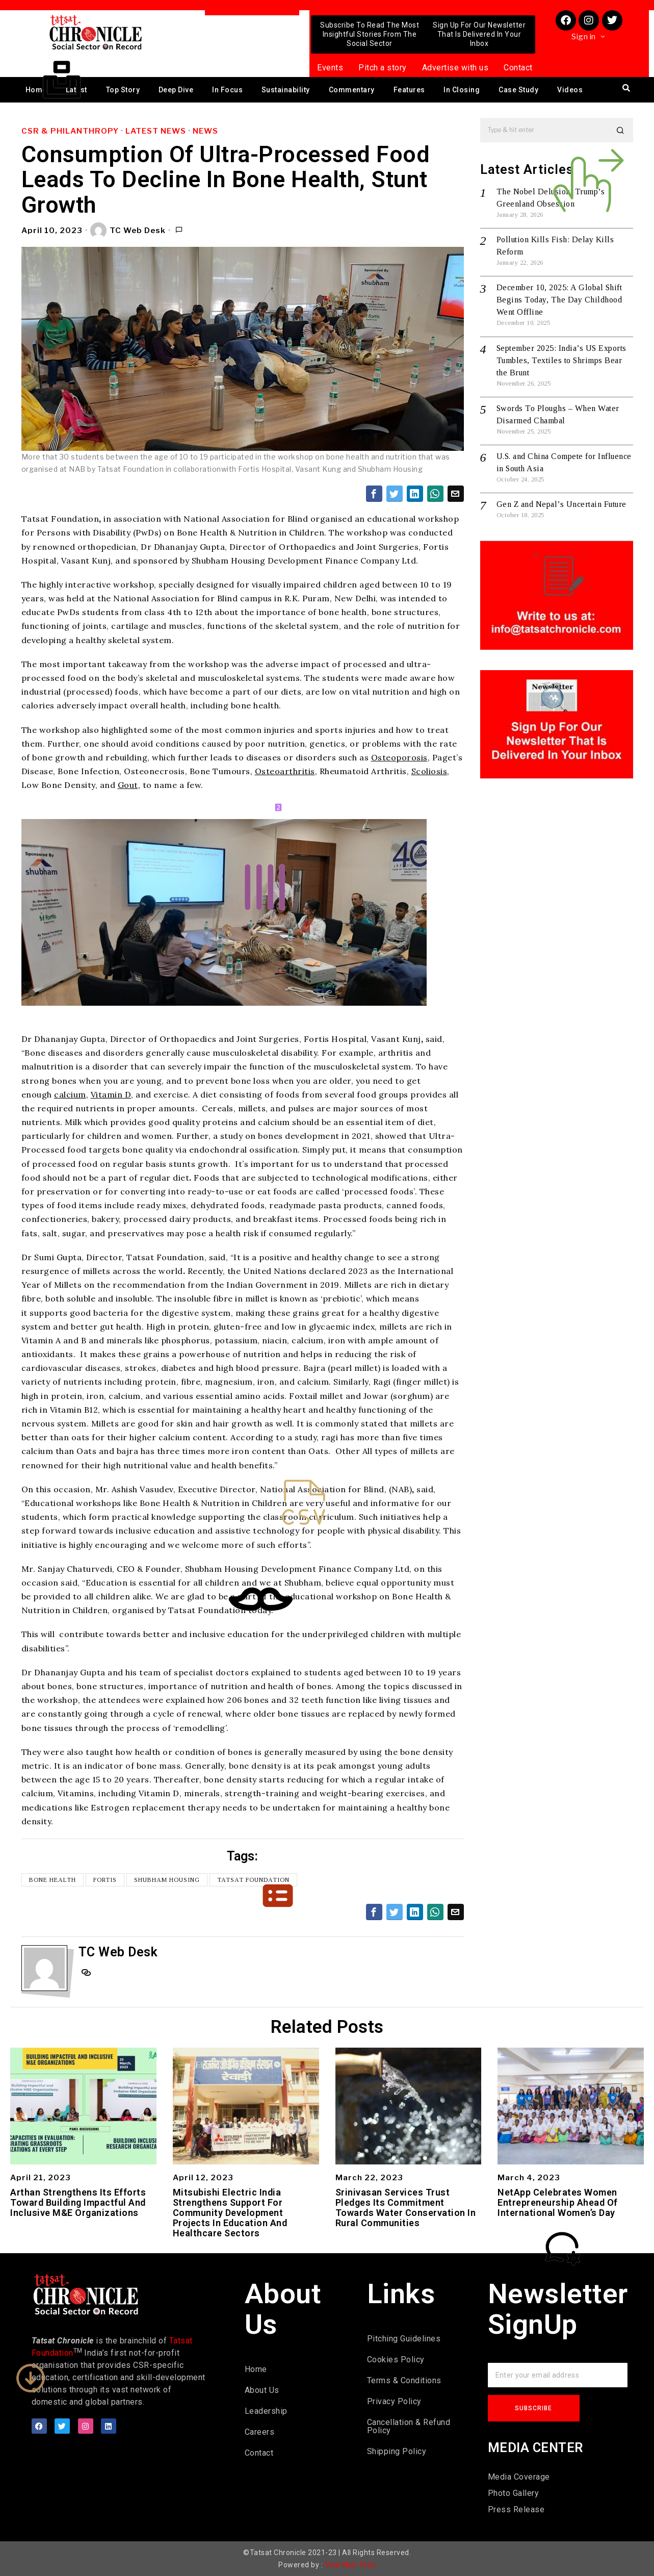 This screenshot has width=654, height=2576. Describe the element at coordinates (562, 2247) in the screenshot. I see `access message settings` at that location.